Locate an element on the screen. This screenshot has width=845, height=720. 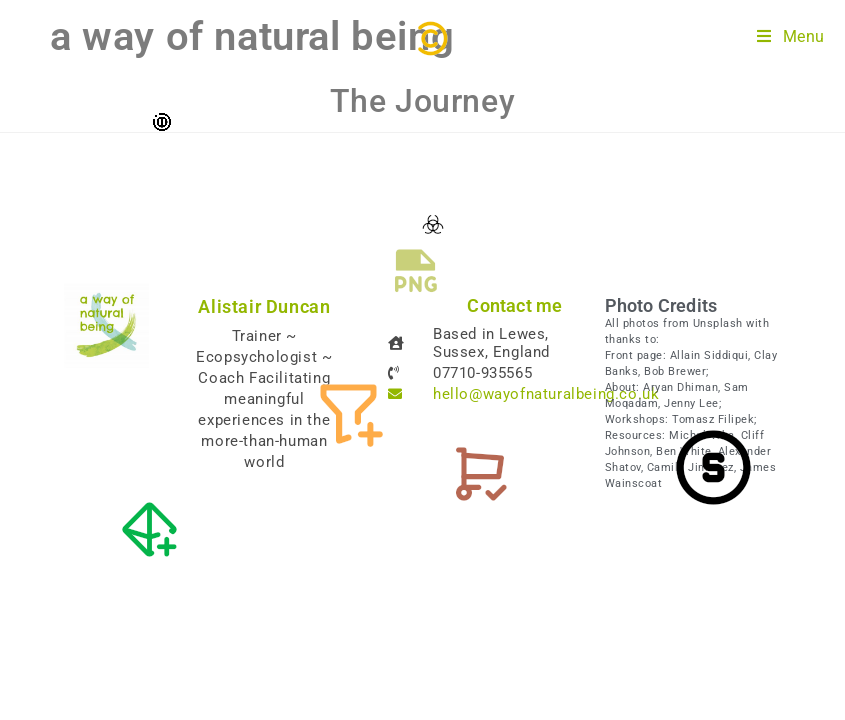
comedy central brand logo is located at coordinates (432, 38).